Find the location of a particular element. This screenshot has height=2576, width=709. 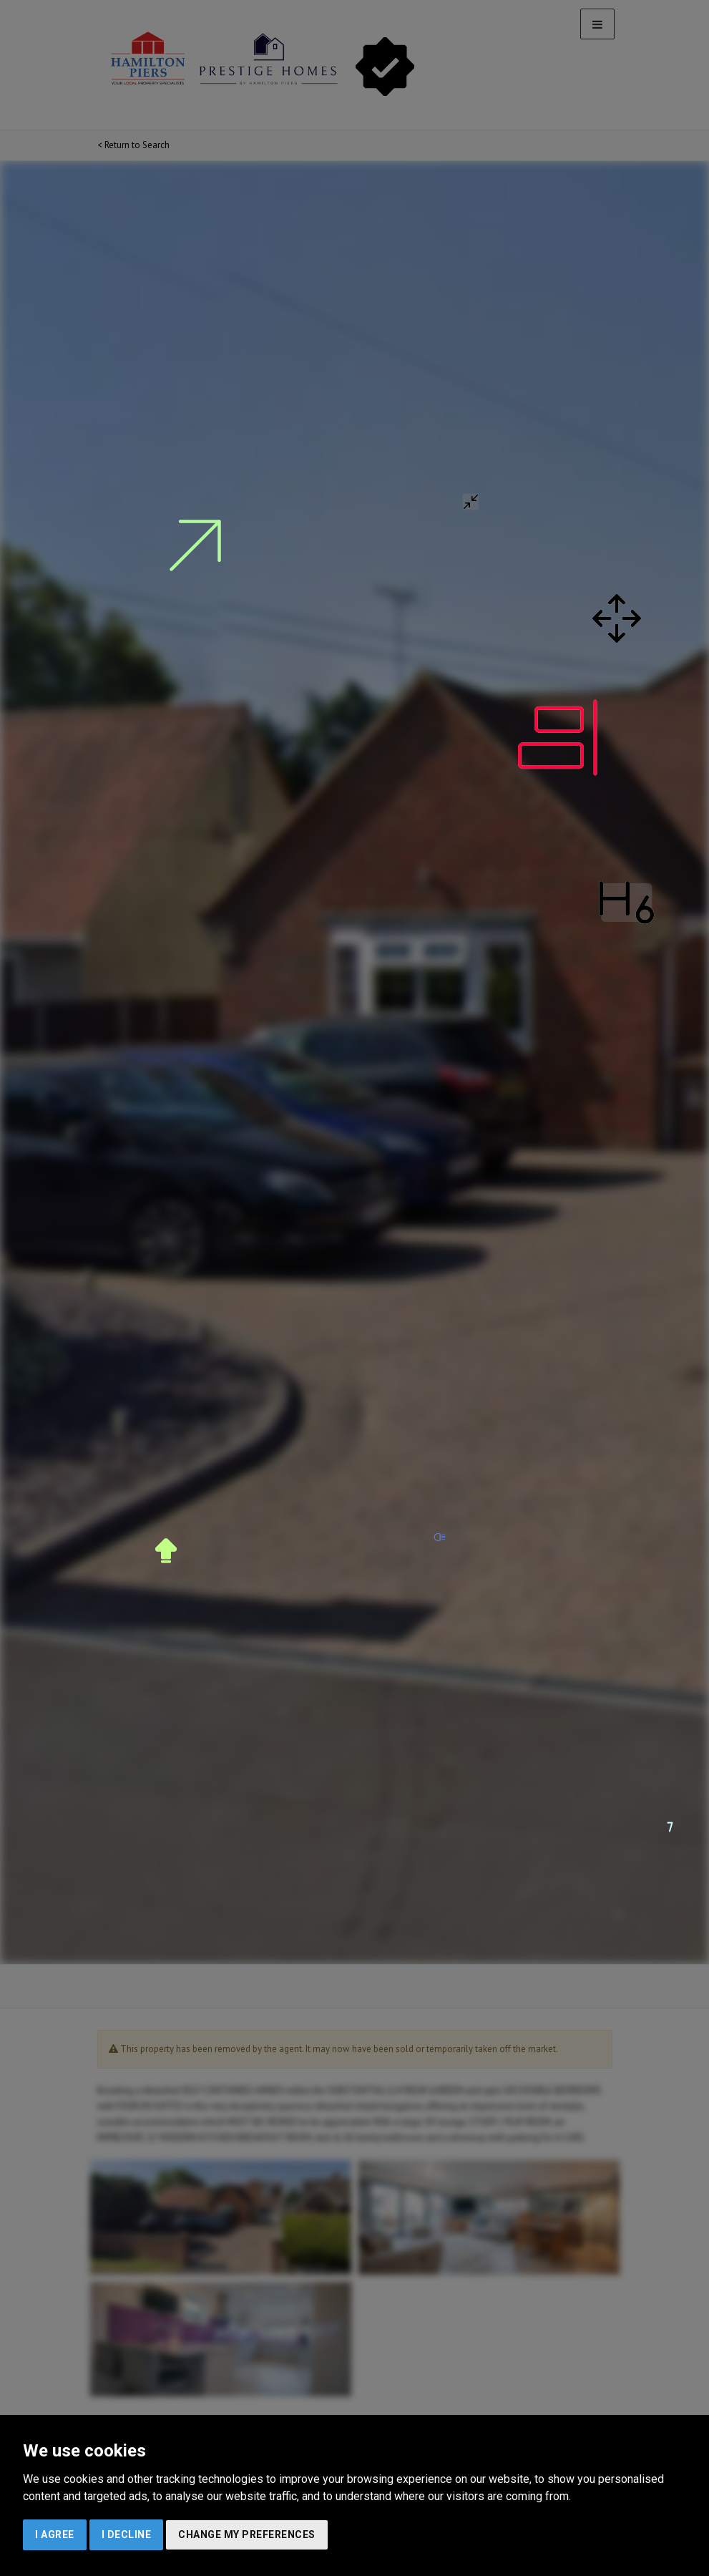

align text to the right is located at coordinates (559, 737).